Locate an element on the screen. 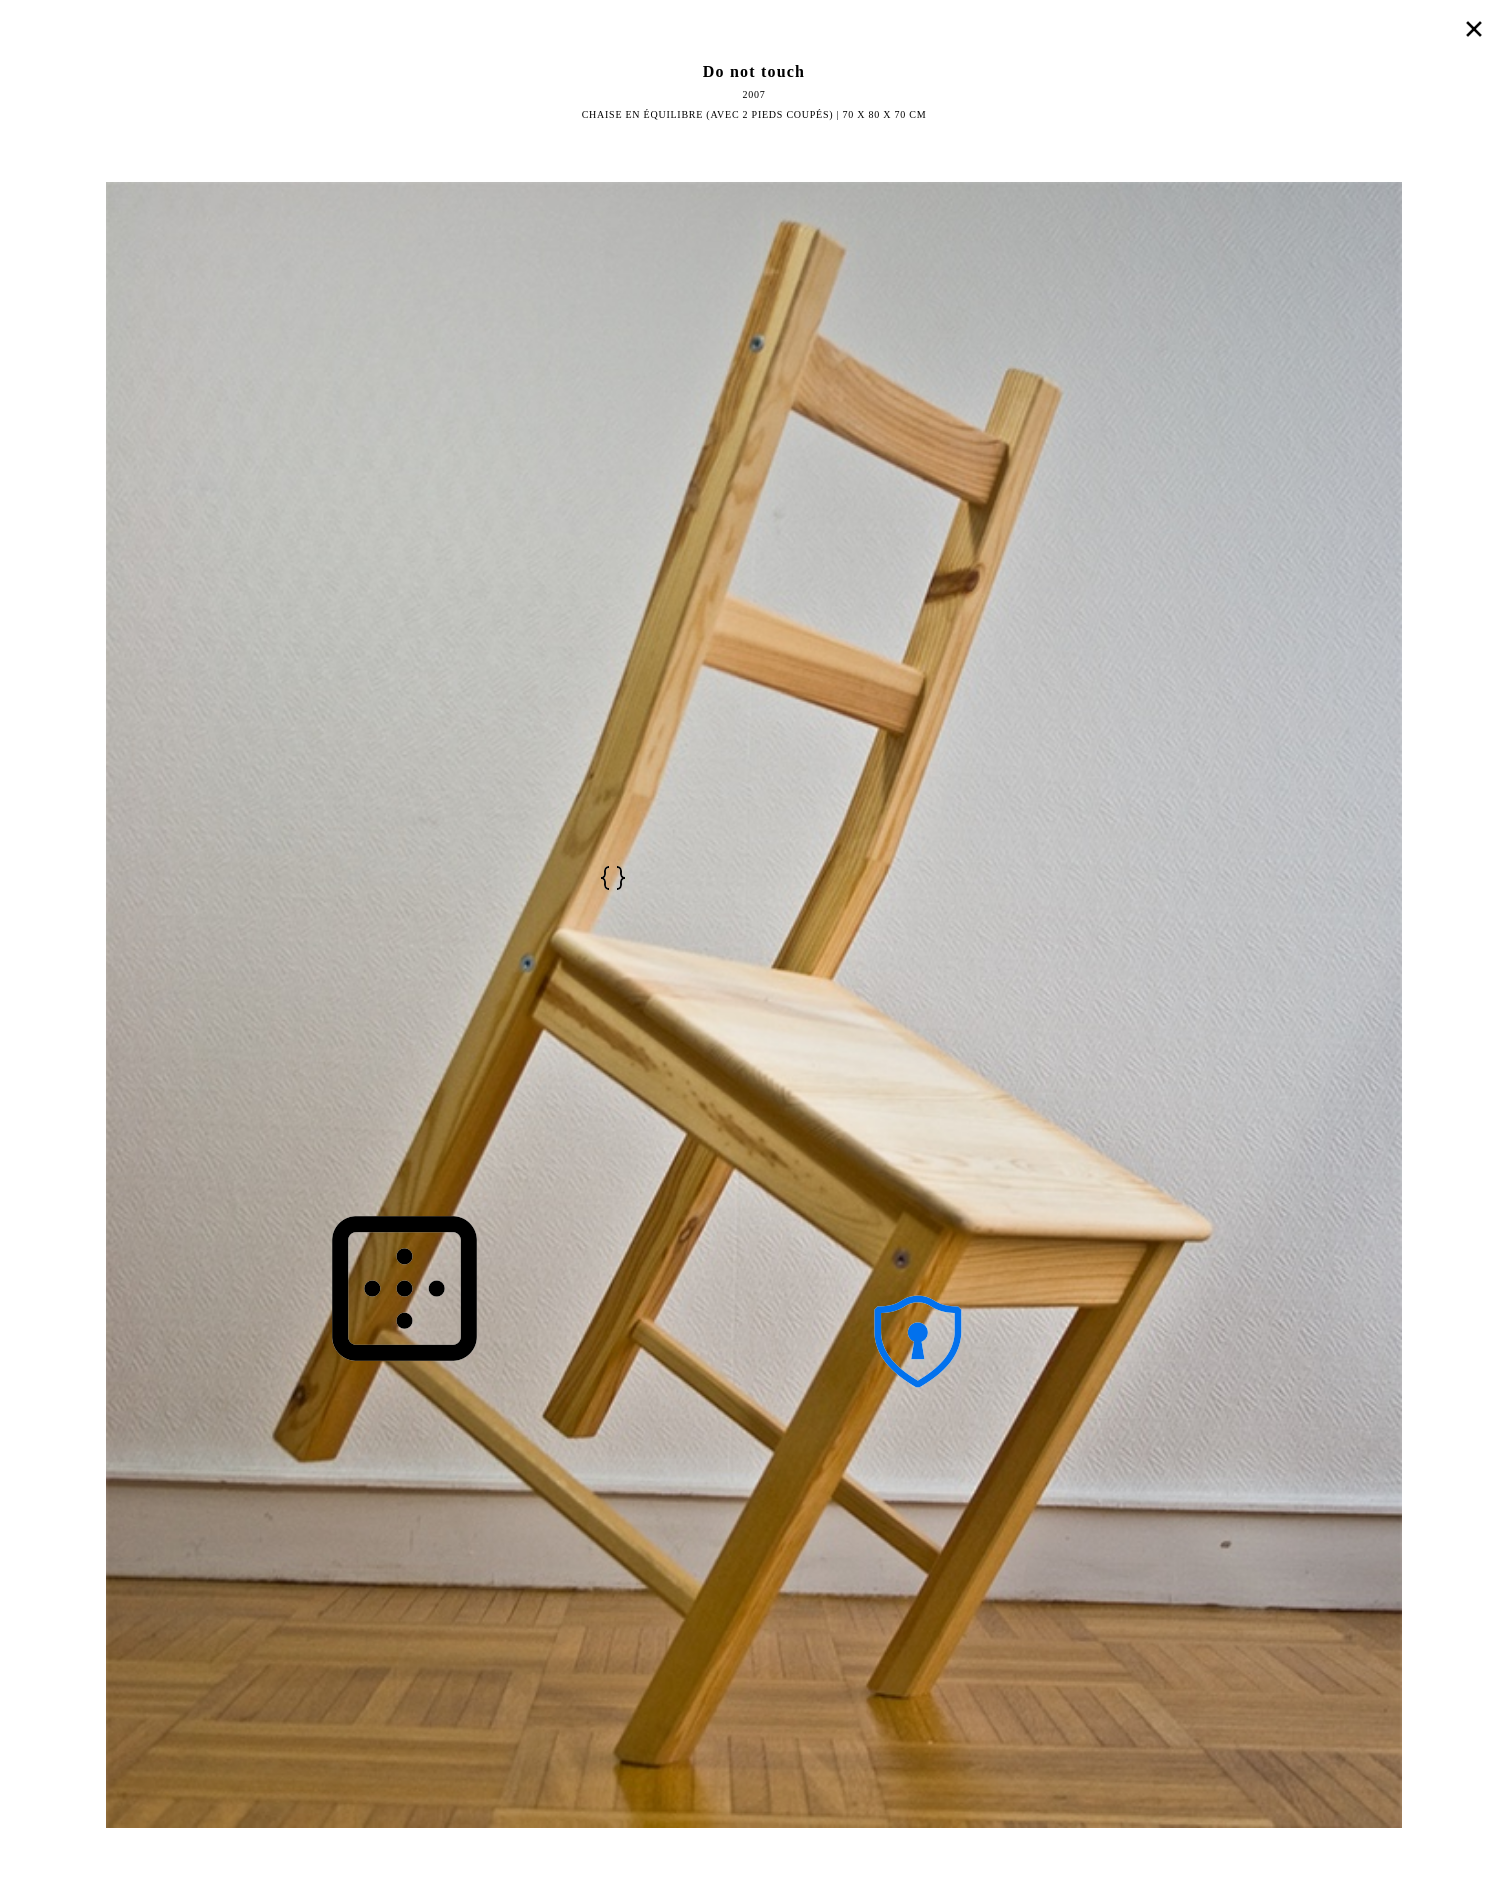 Image resolution: width=1508 pixels, height=1882 pixels. apply outer border to selected cells is located at coordinates (404, 1288).